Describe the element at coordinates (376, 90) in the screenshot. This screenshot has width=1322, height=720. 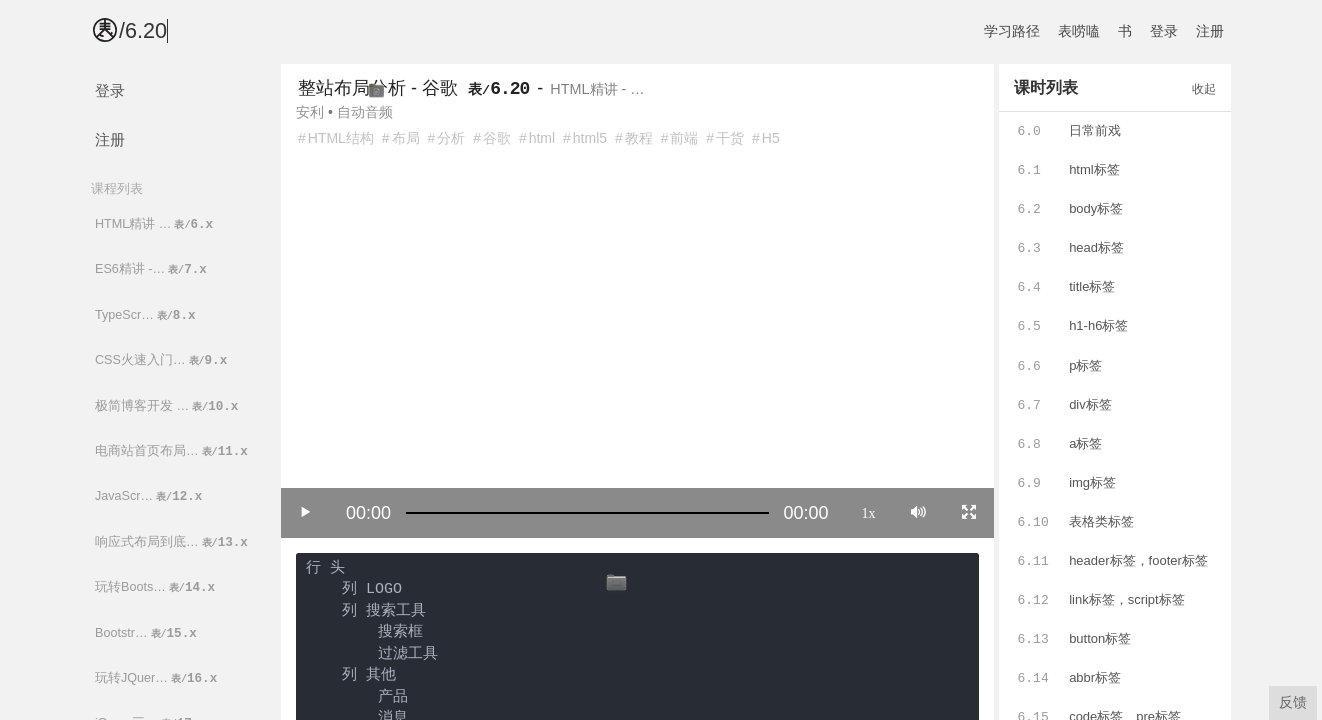
I see `open your documents folder` at that location.